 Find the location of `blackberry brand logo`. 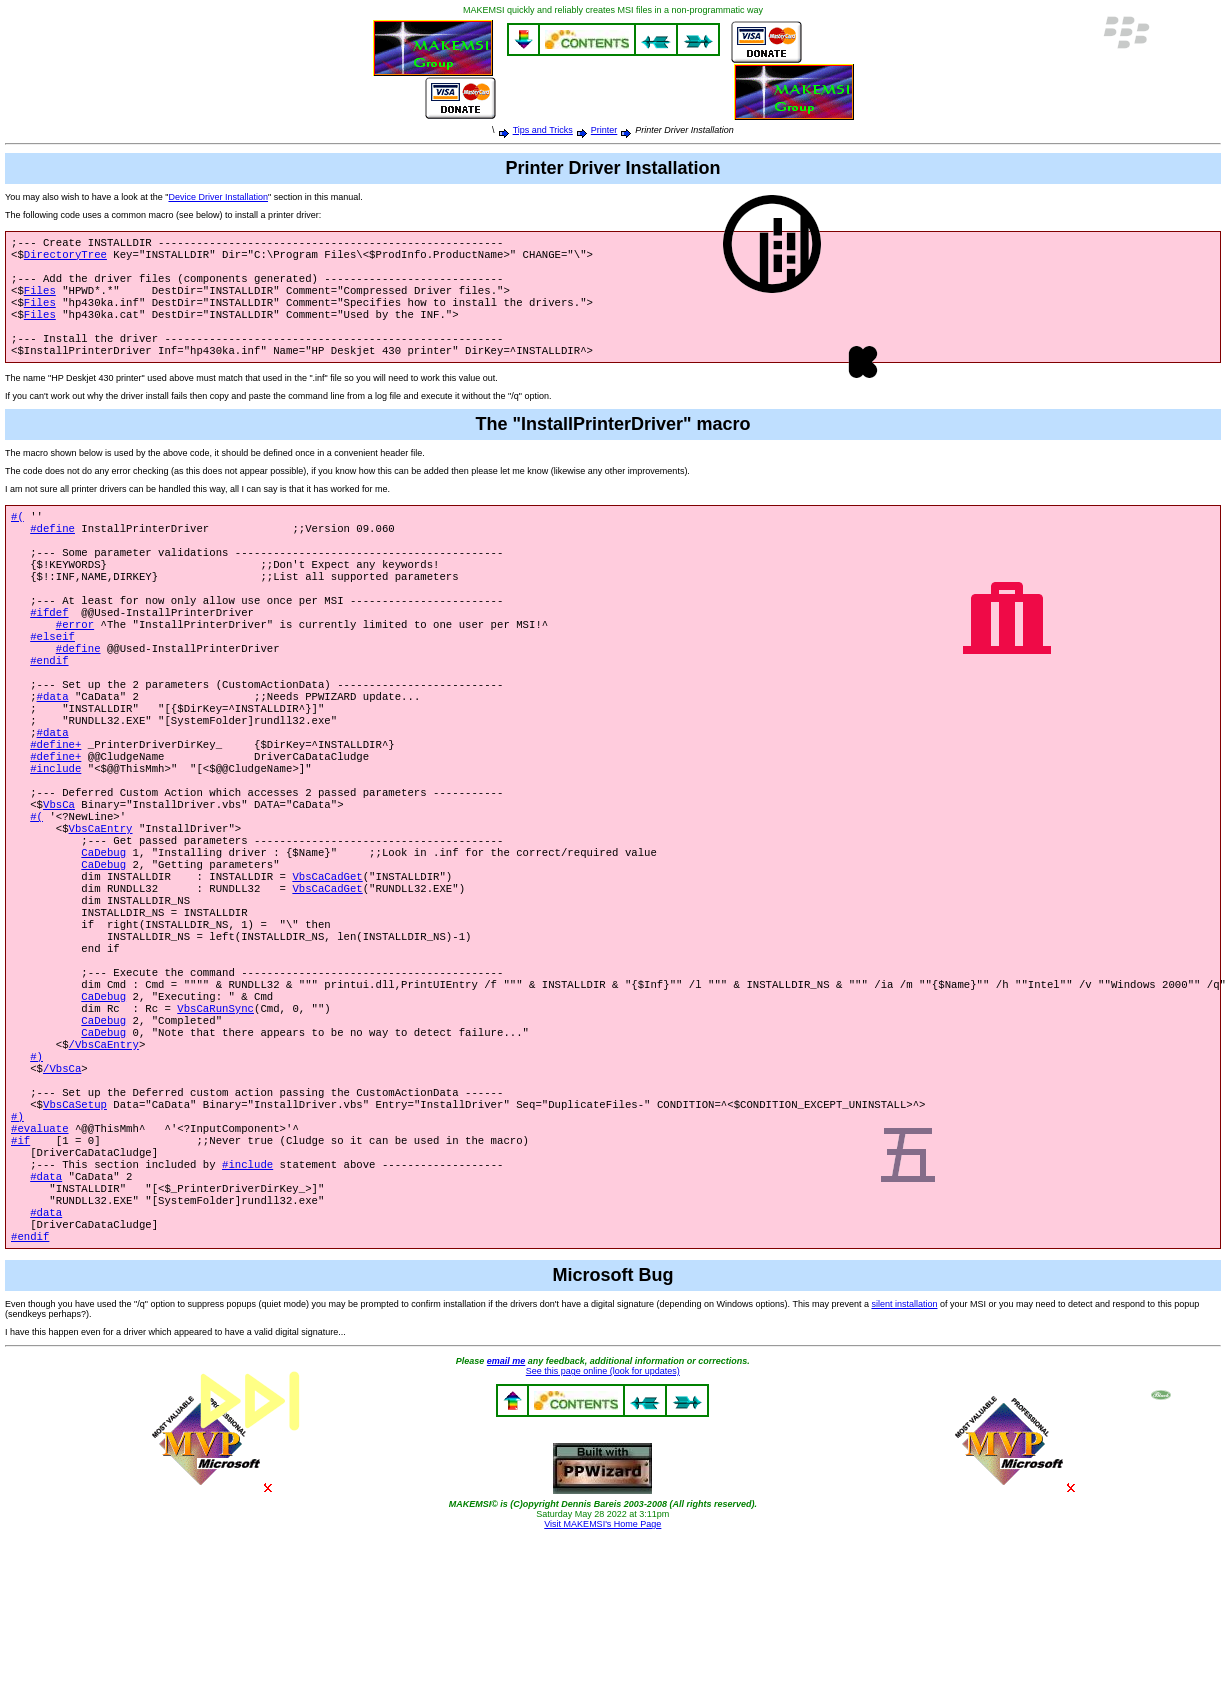

blackberry brand logo is located at coordinates (1126, 32).